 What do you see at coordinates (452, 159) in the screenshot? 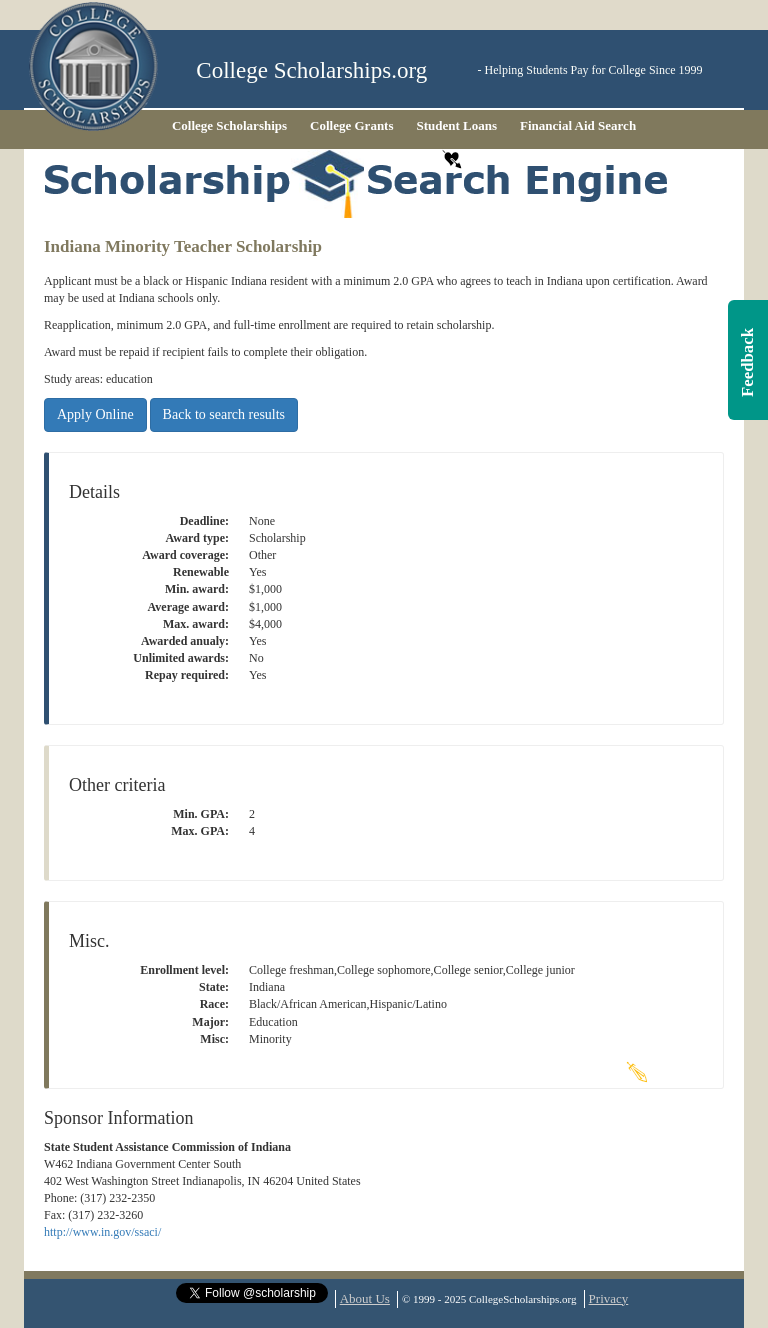
I see `indicates a match or romantic connection in a dating app` at bounding box center [452, 159].